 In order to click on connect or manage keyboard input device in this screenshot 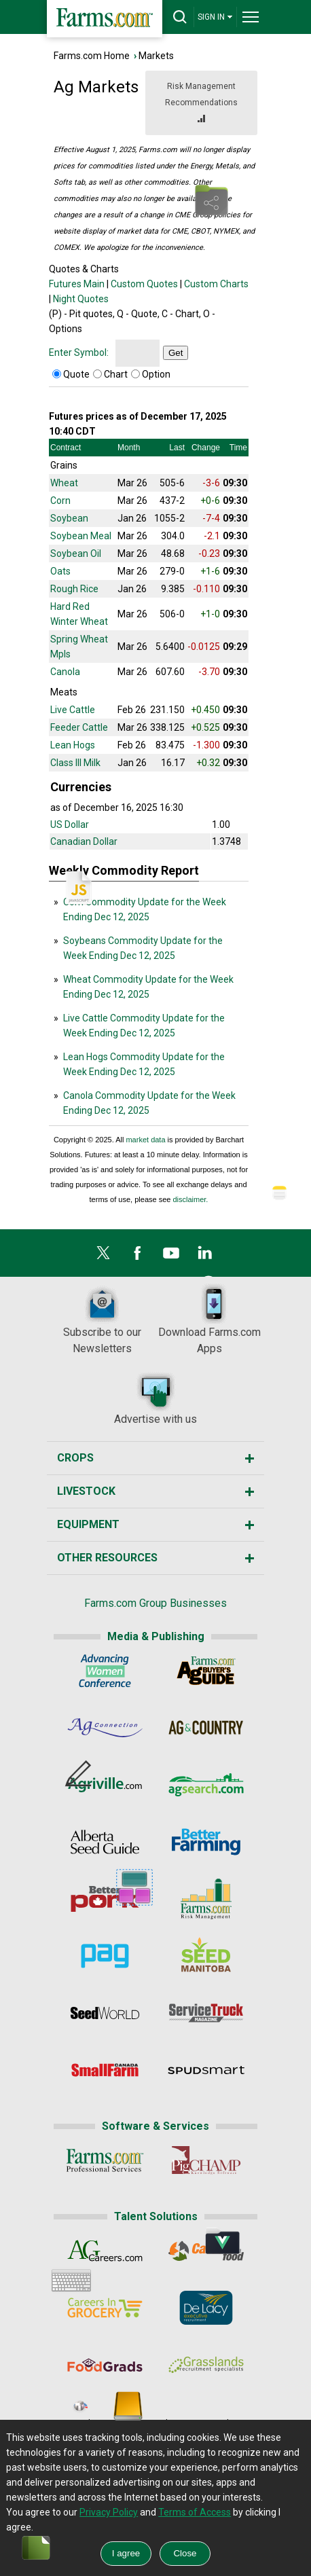, I will do `click(71, 2281)`.